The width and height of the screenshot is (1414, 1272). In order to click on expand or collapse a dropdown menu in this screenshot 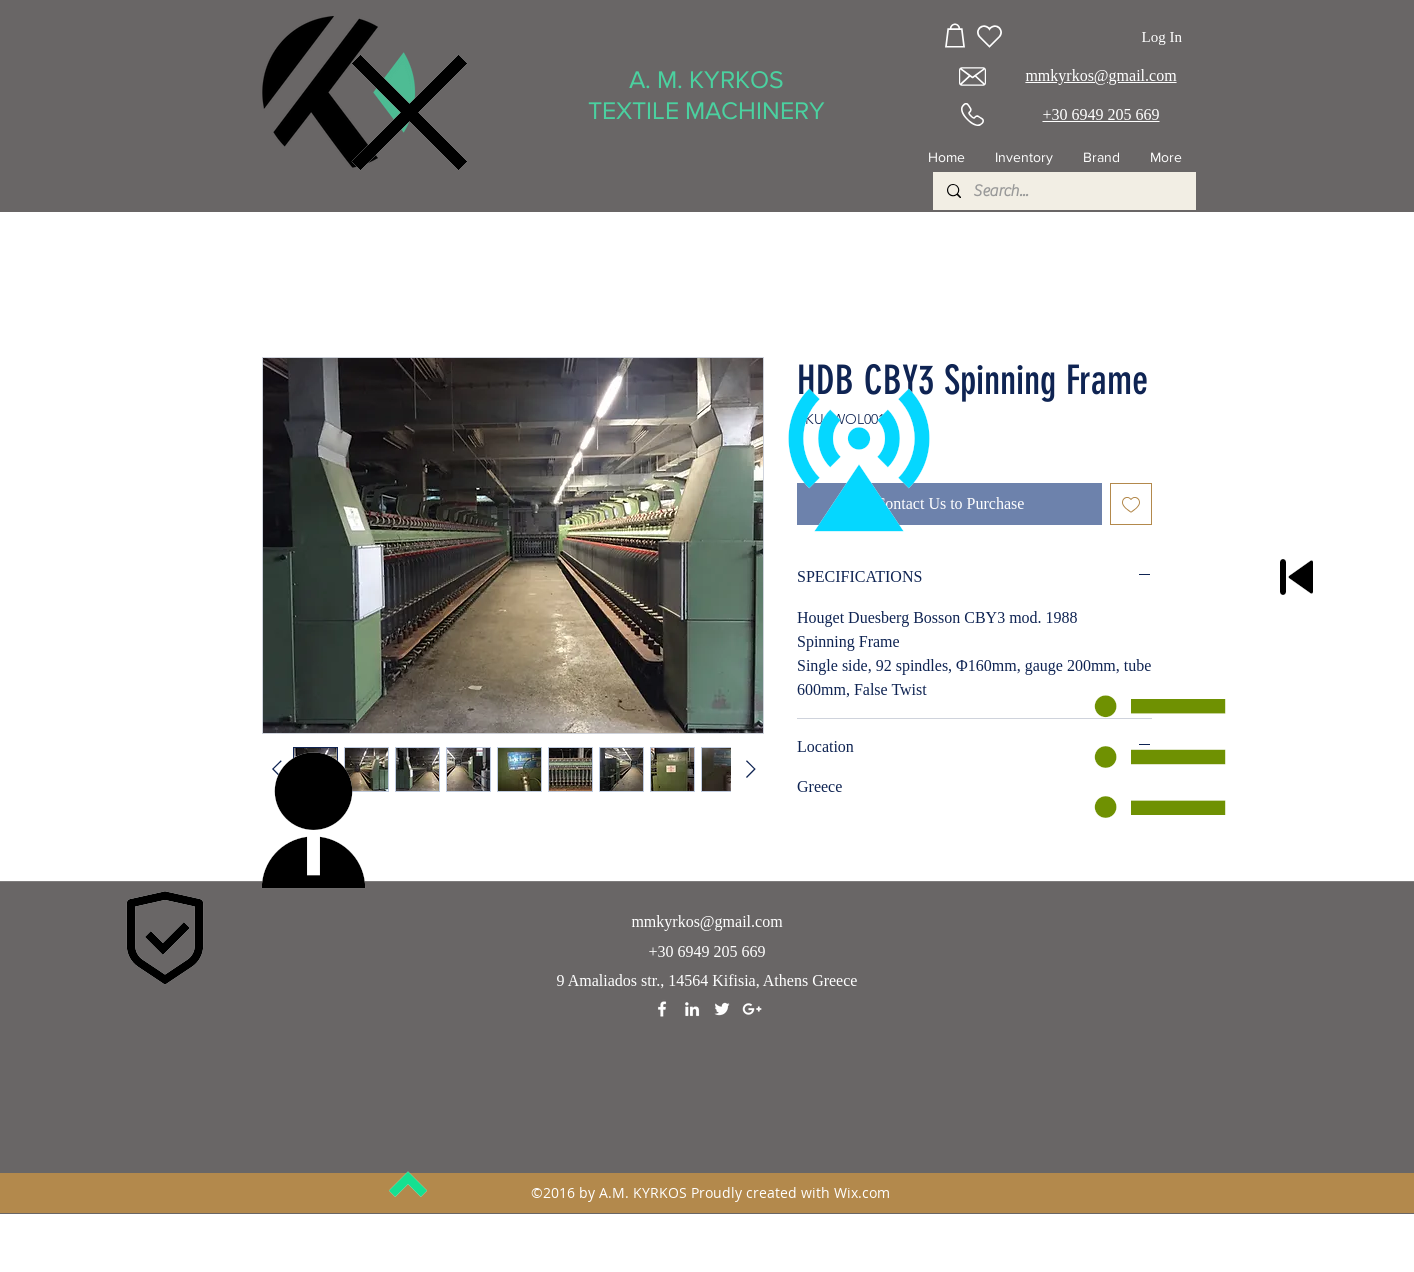, I will do `click(408, 1185)`.